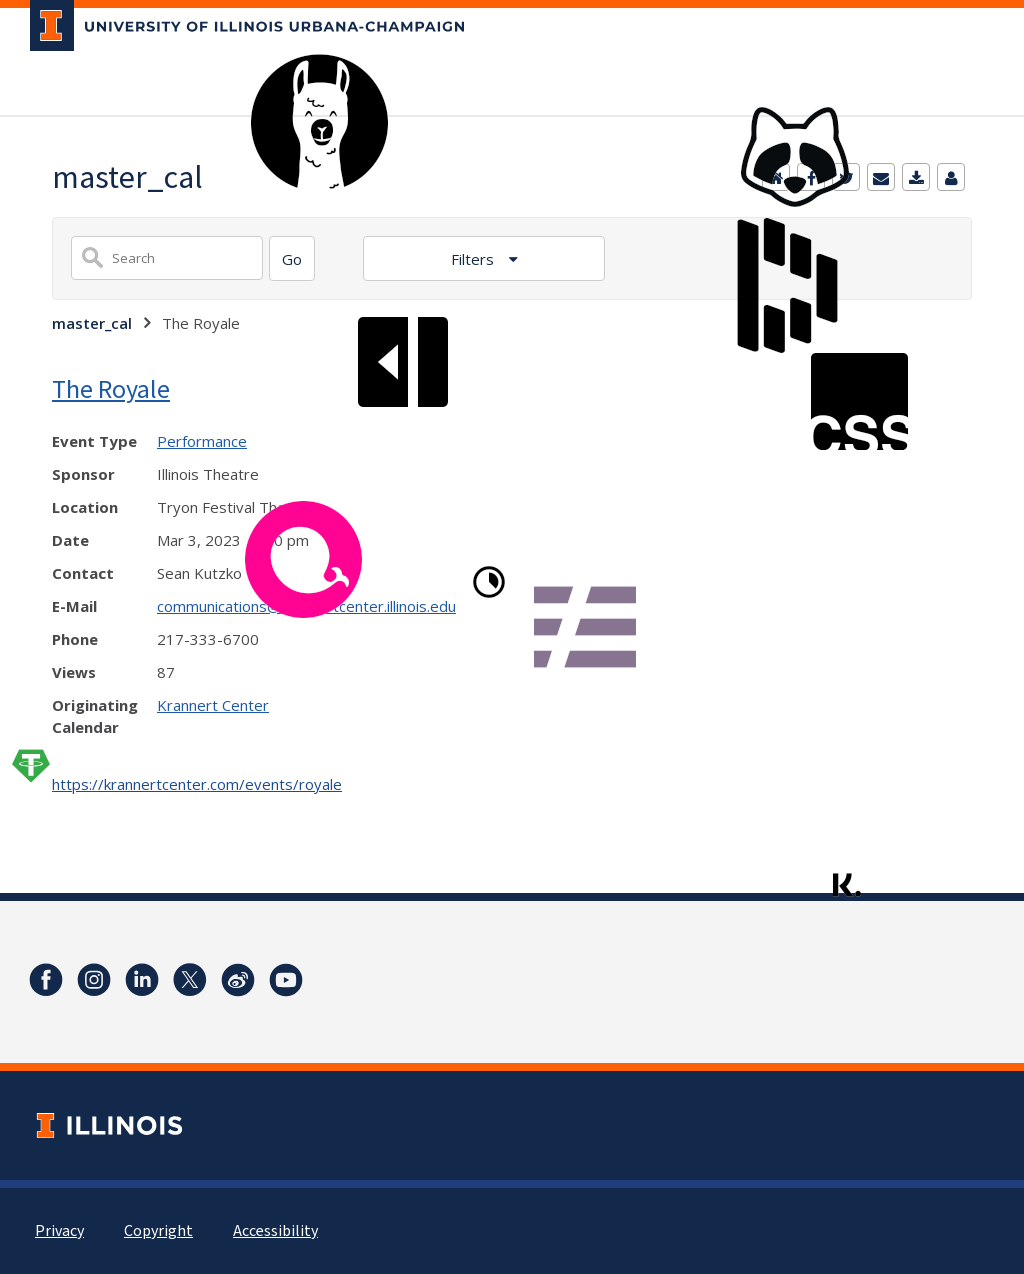 The image size is (1024, 1274). I want to click on Apache ECharts logo, so click(303, 559).